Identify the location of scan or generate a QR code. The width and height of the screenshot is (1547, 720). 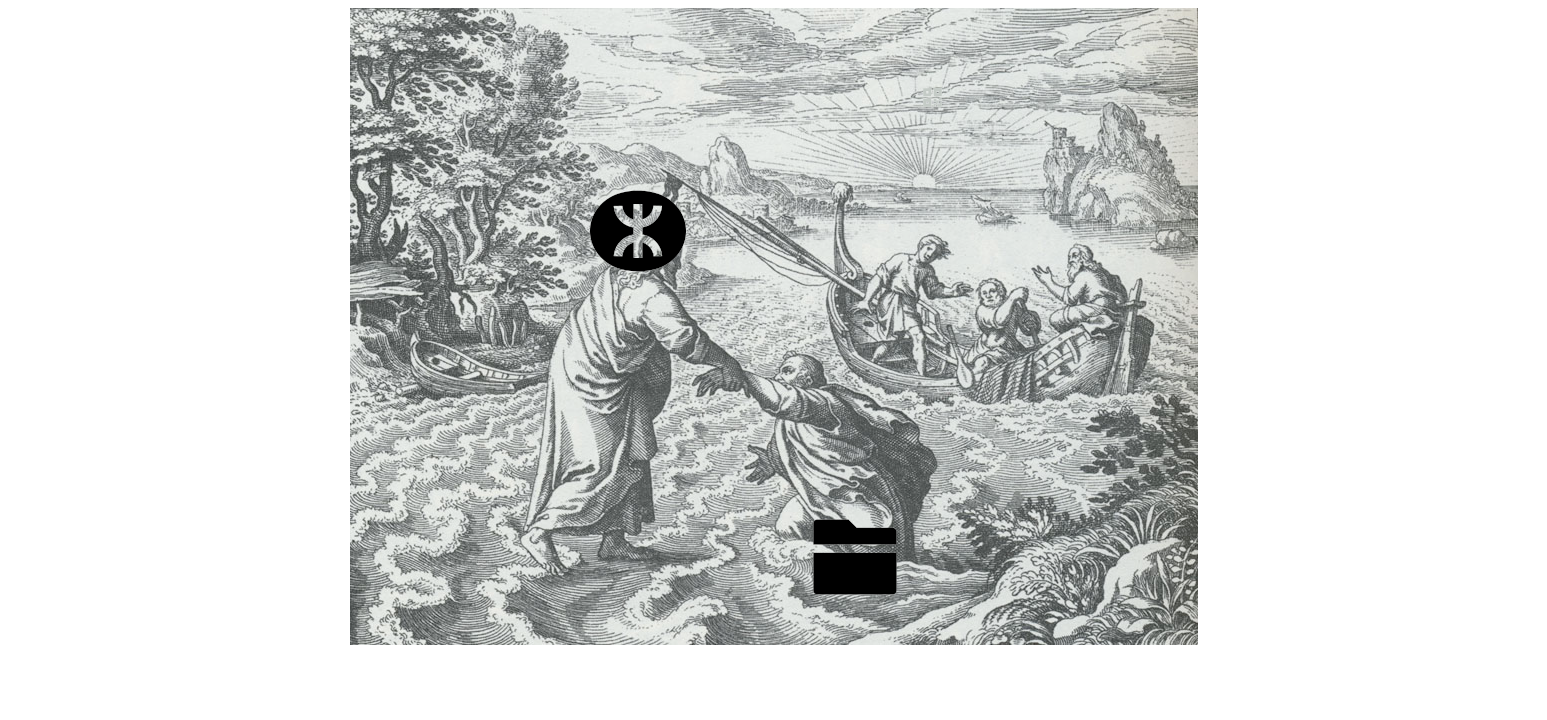
(932, 97).